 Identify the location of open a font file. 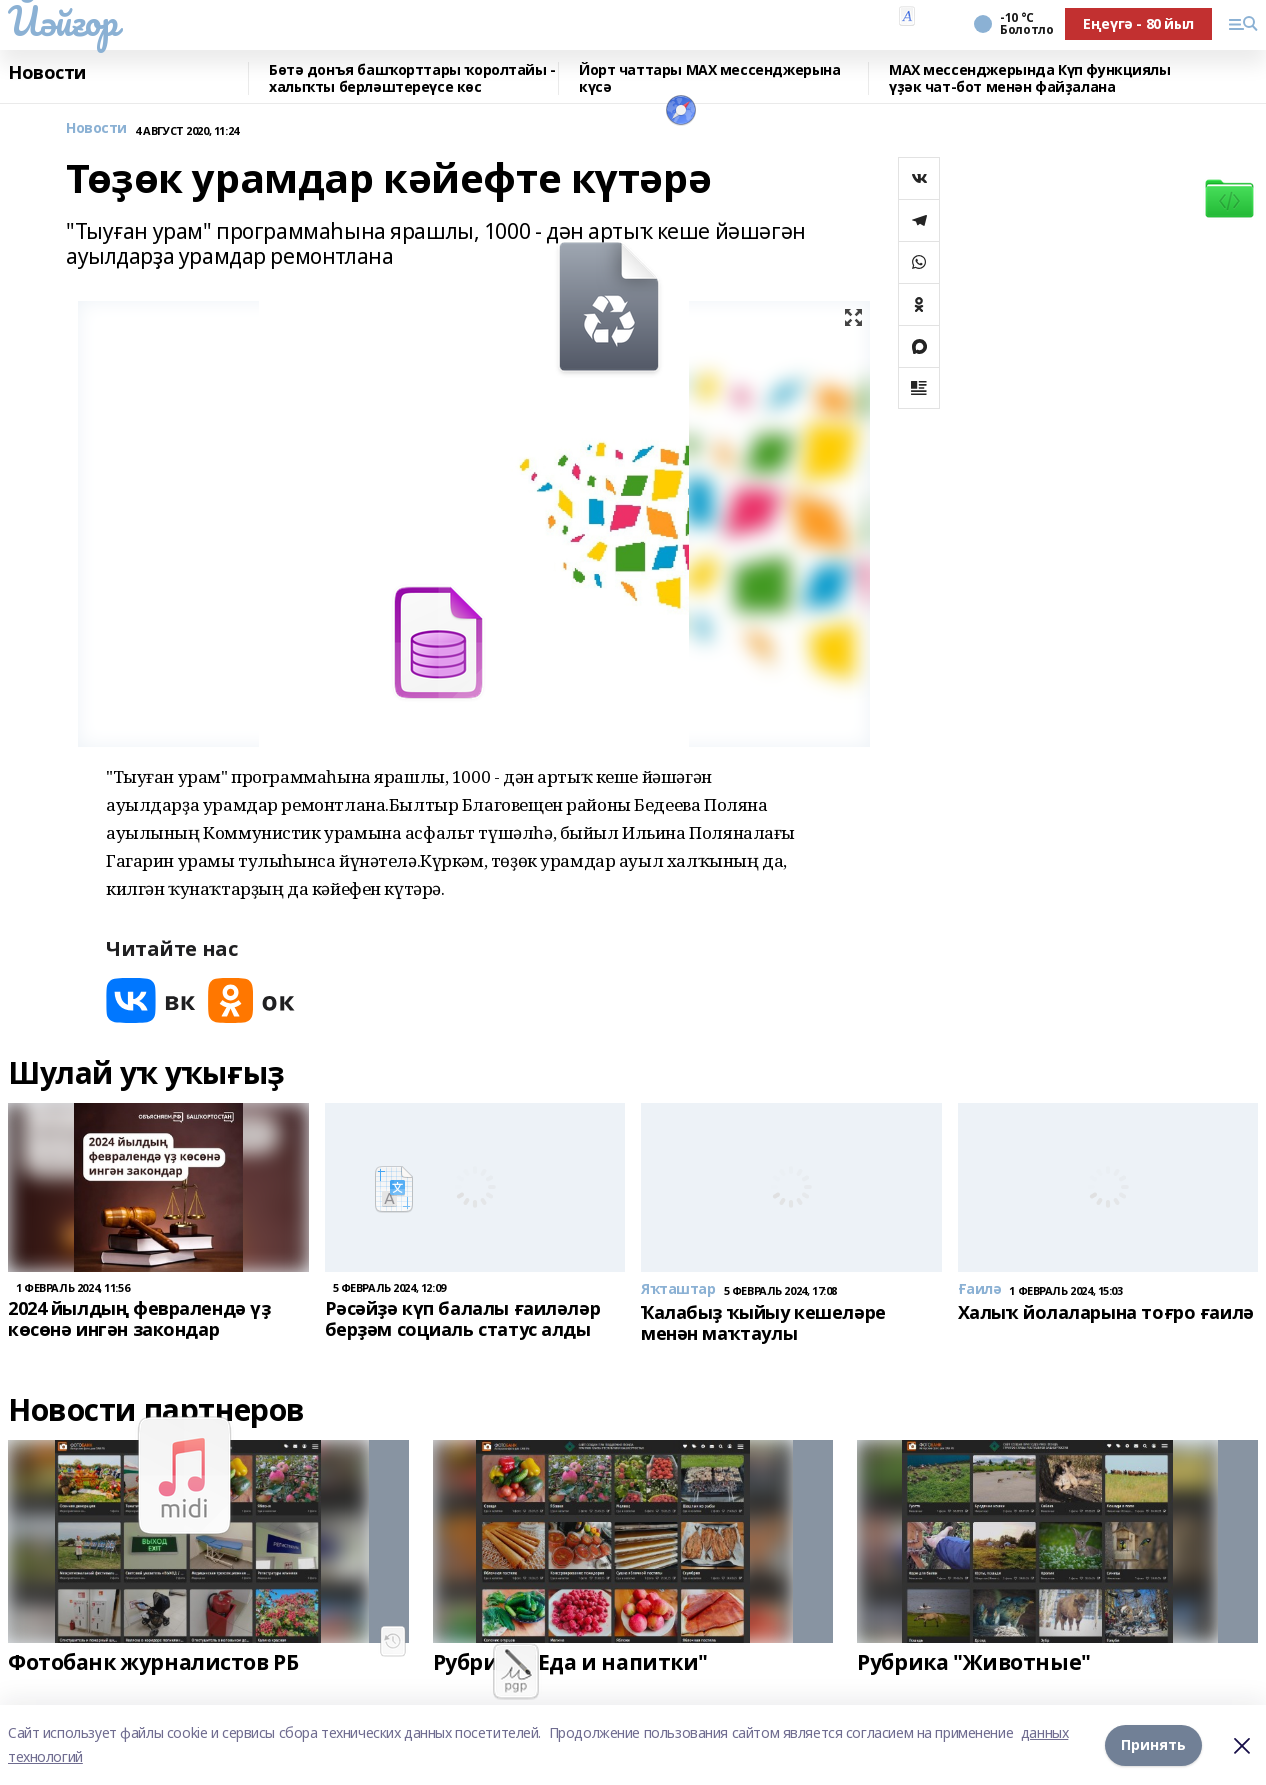
(907, 16).